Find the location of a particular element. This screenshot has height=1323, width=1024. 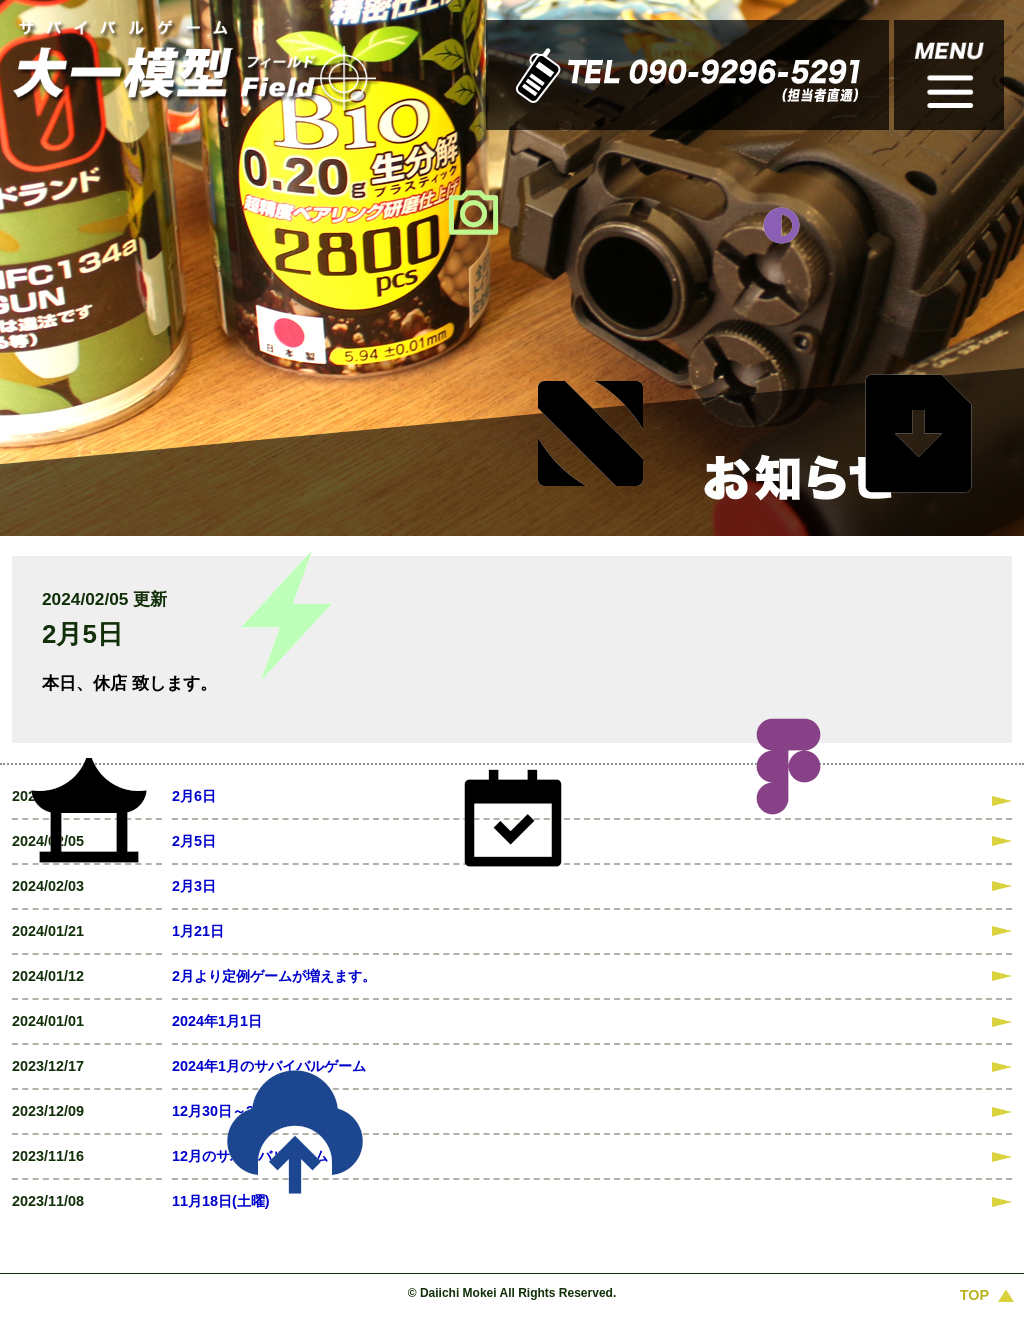

upload file to cloud storage is located at coordinates (295, 1132).